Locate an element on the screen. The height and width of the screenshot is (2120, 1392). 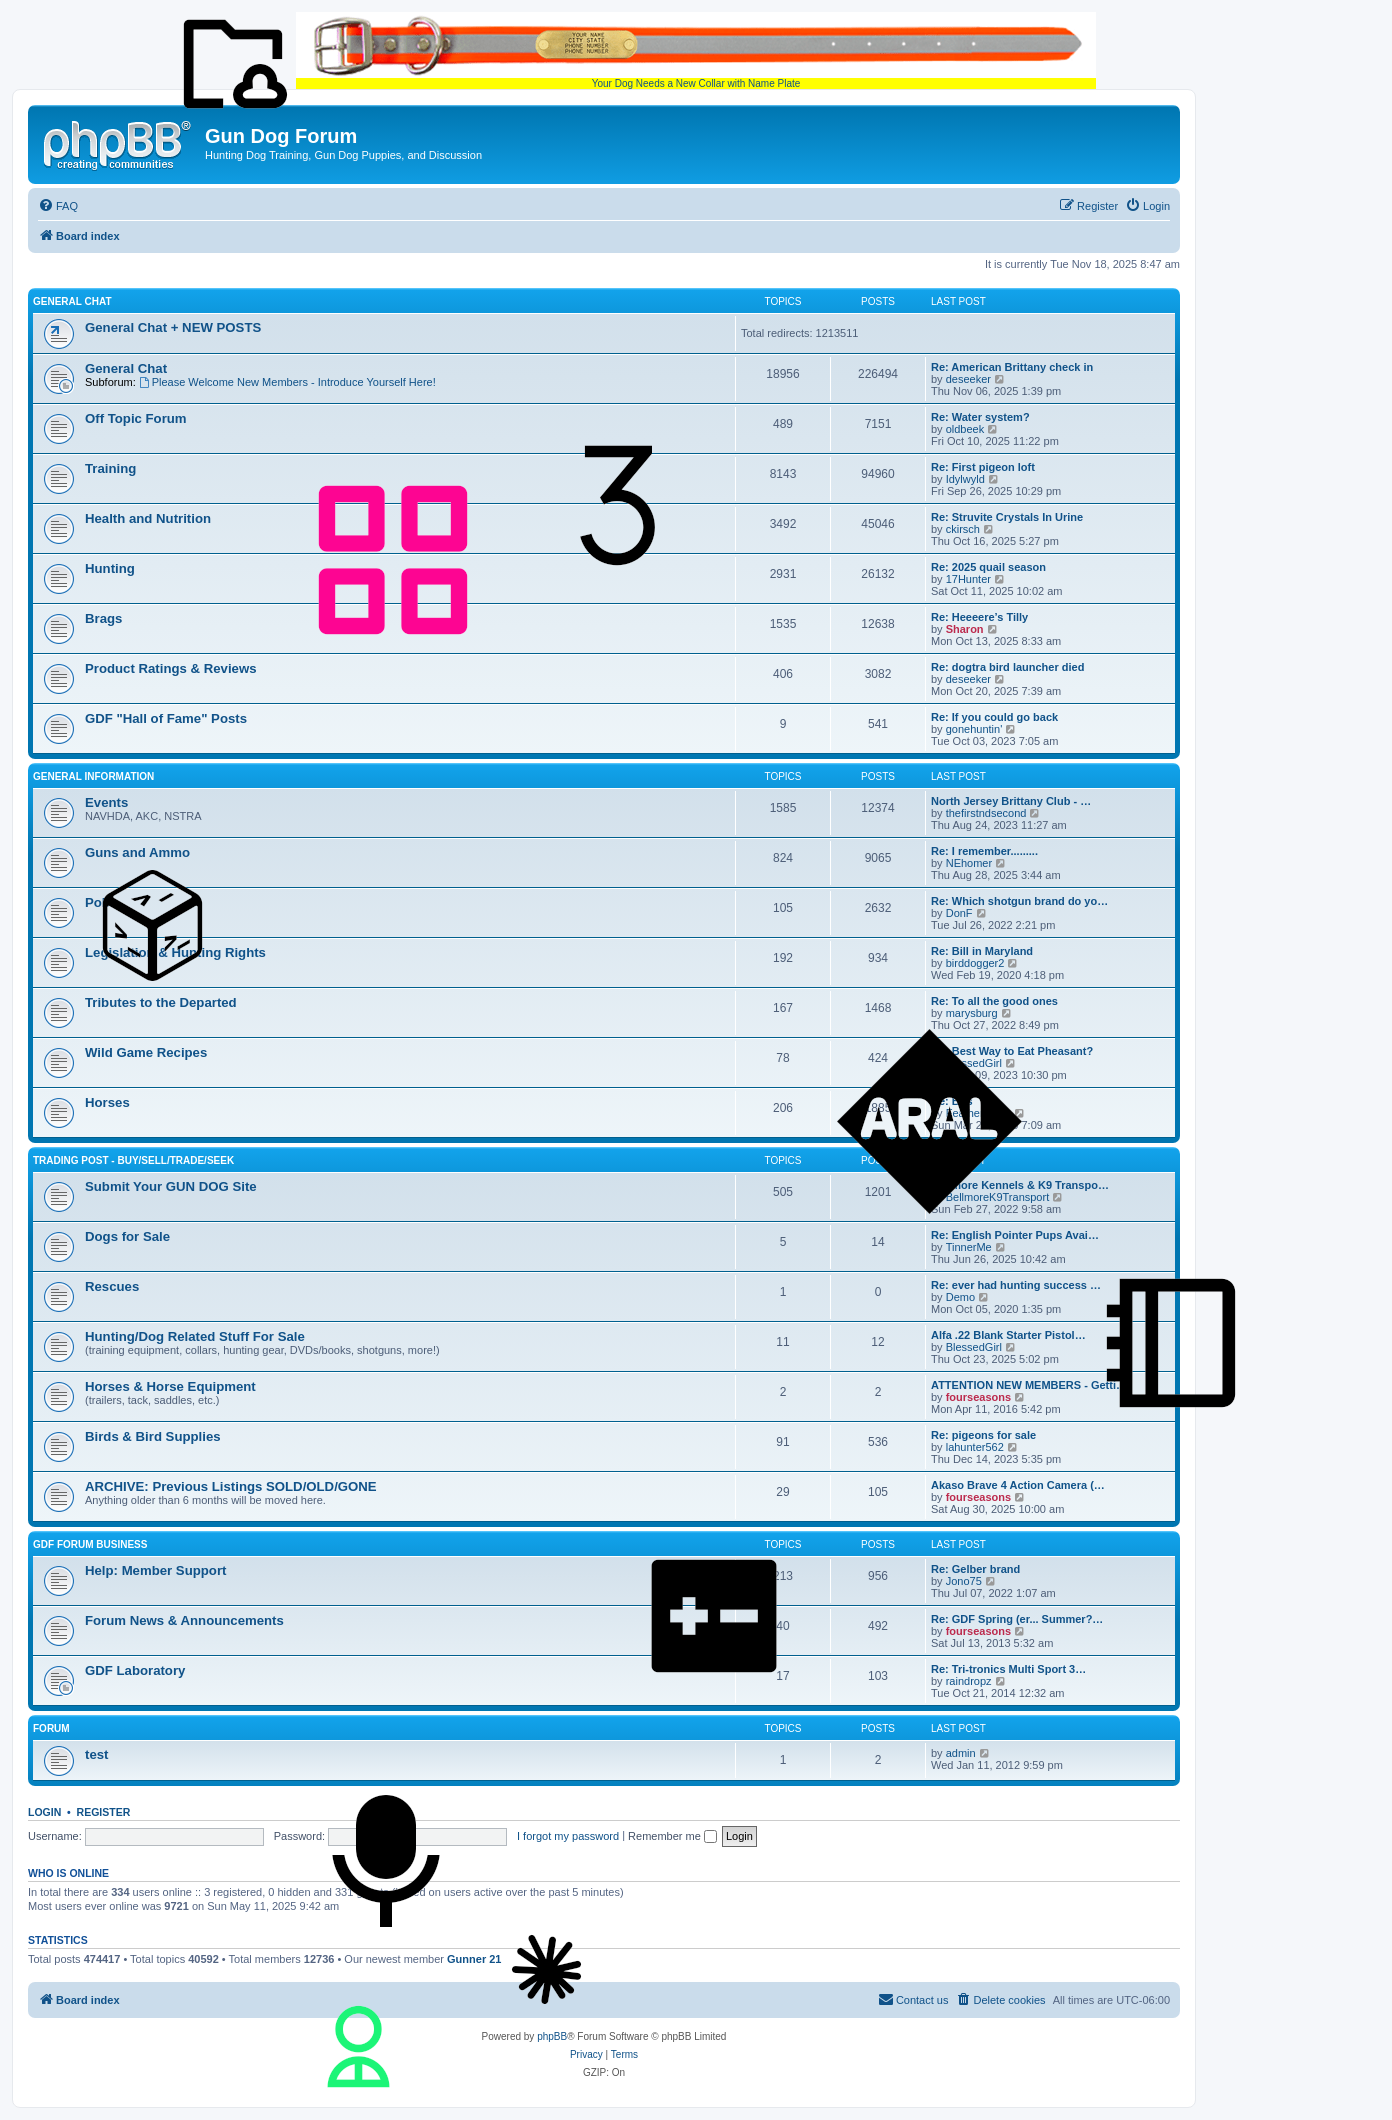
aral gas station brand logo is located at coordinates (929, 1121).